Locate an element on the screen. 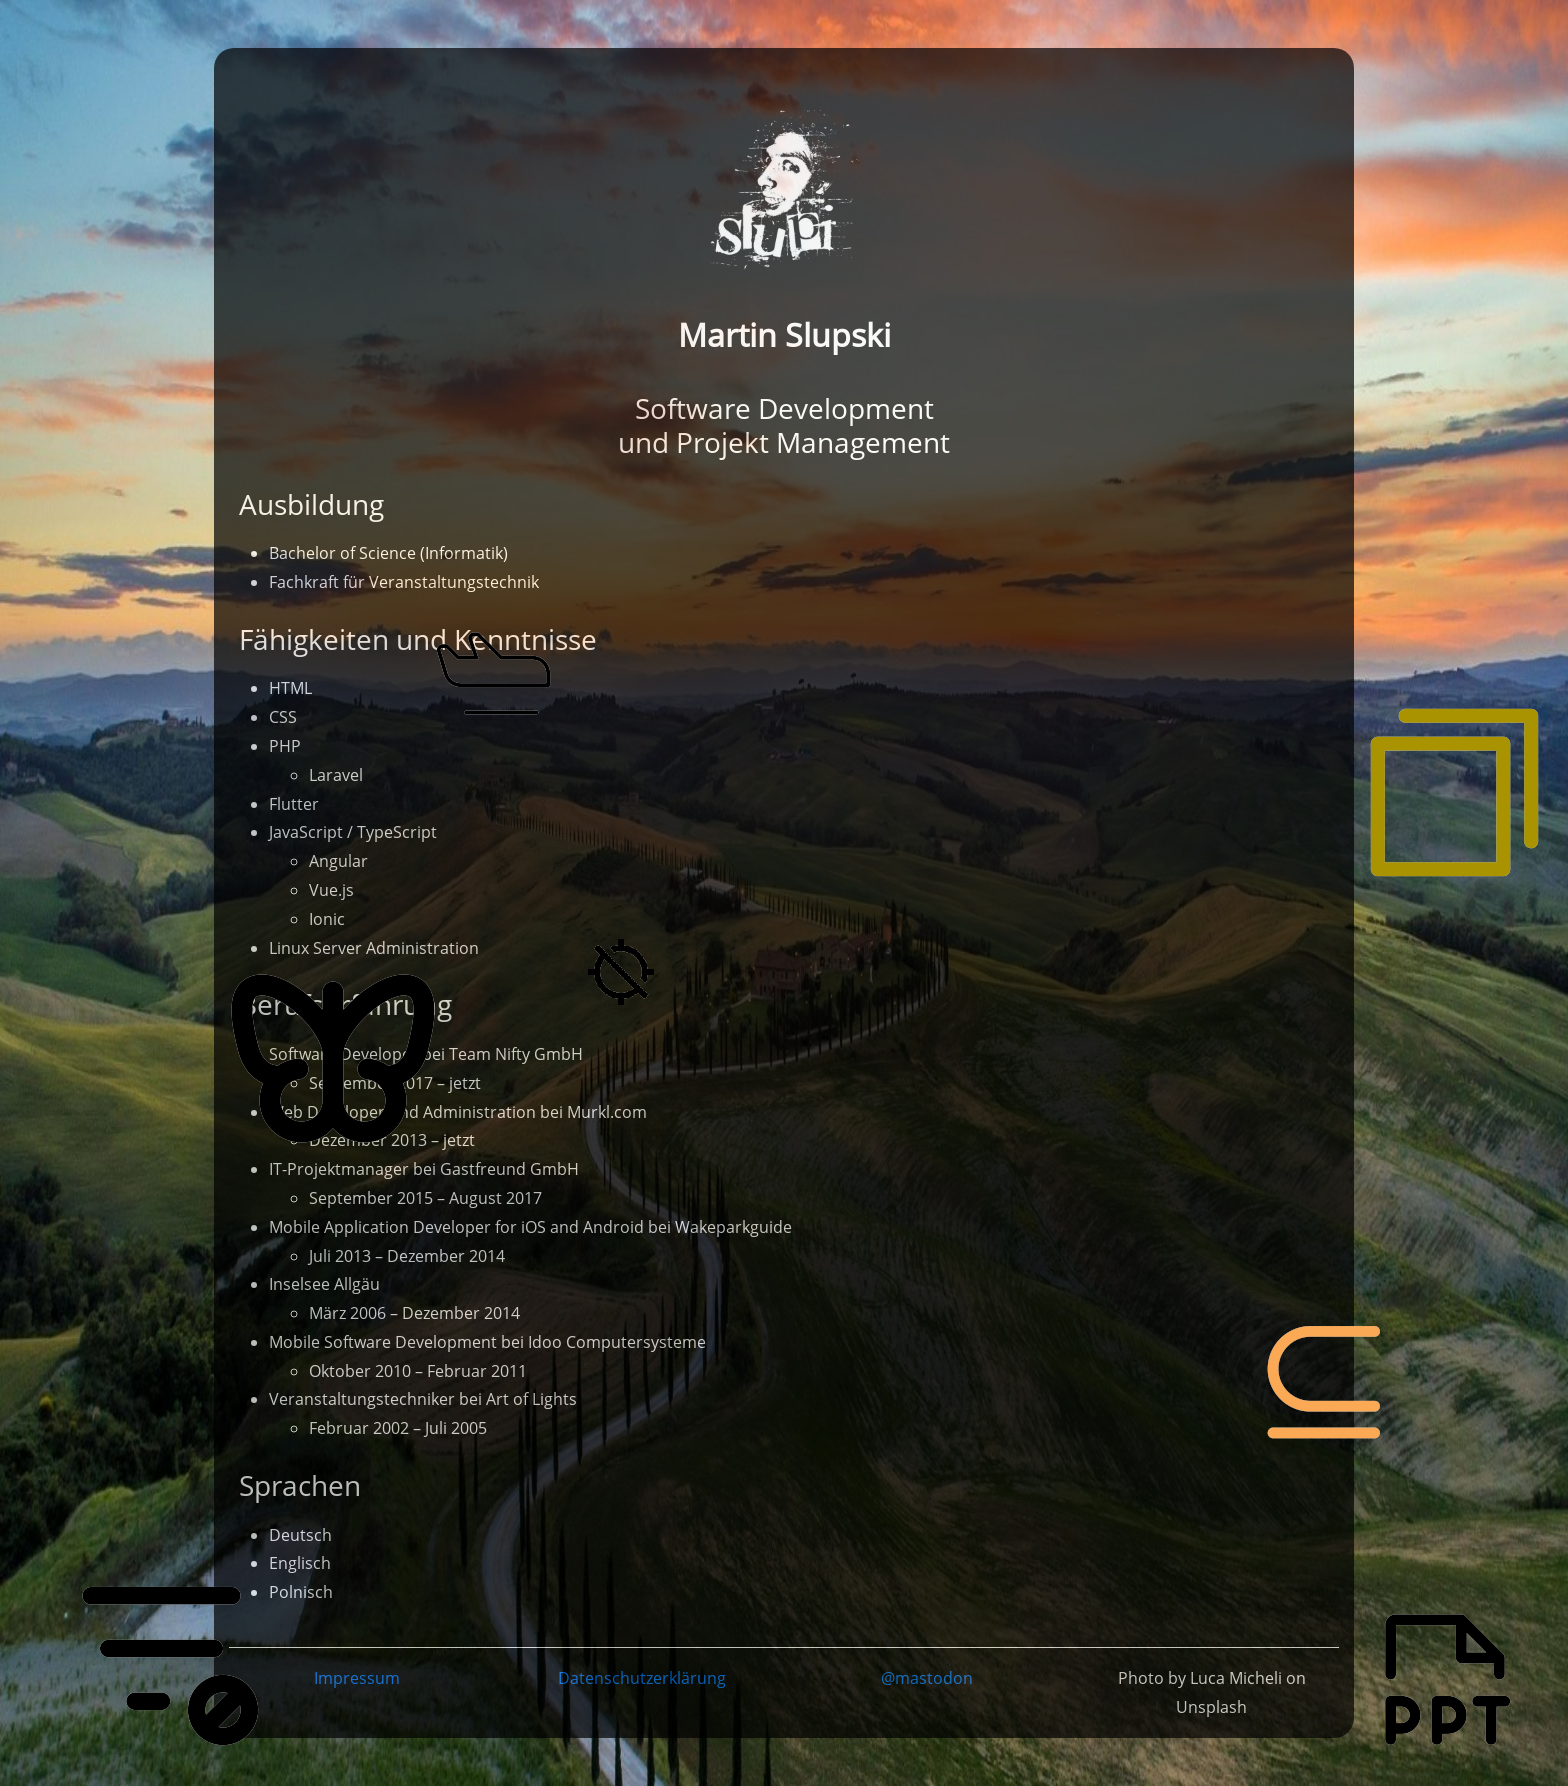  clear or cancel active filters is located at coordinates (161, 1648).